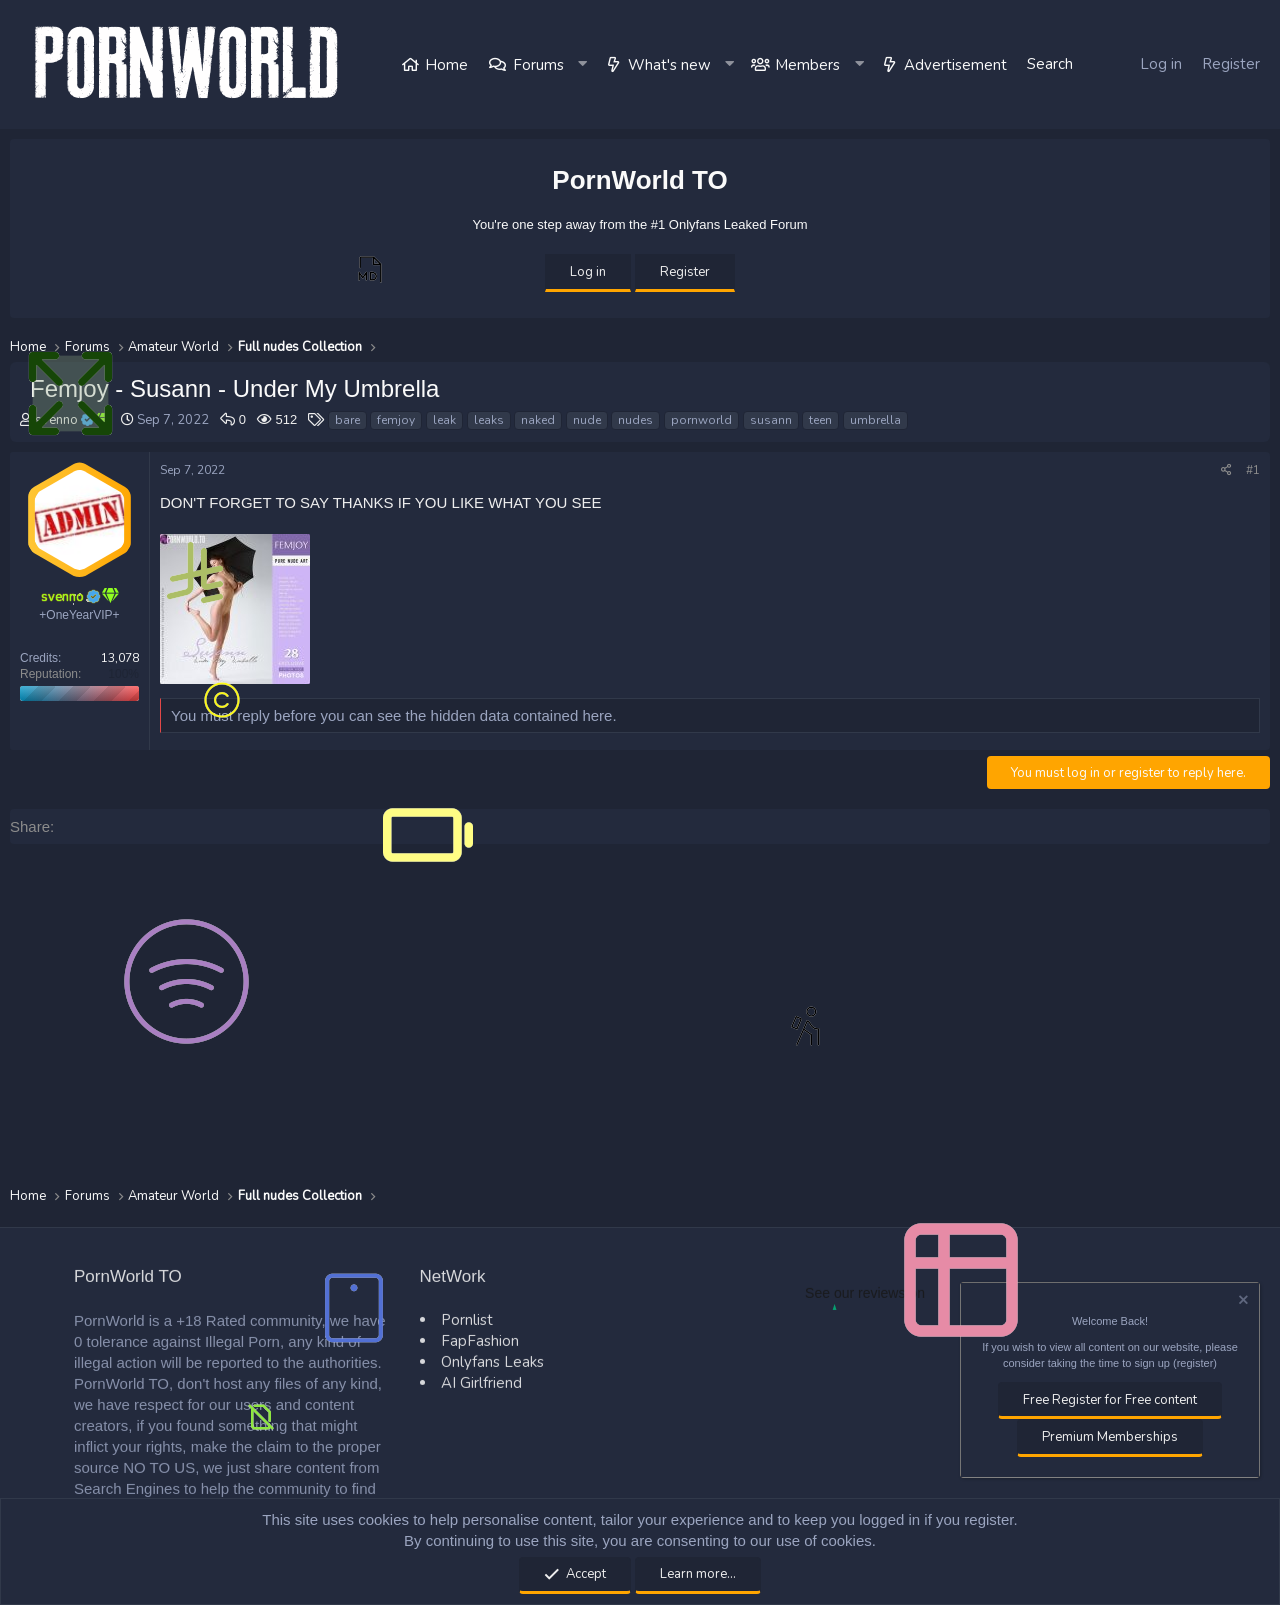  Describe the element at coordinates (354, 1308) in the screenshot. I see `tablet device with front-facing camera` at that location.